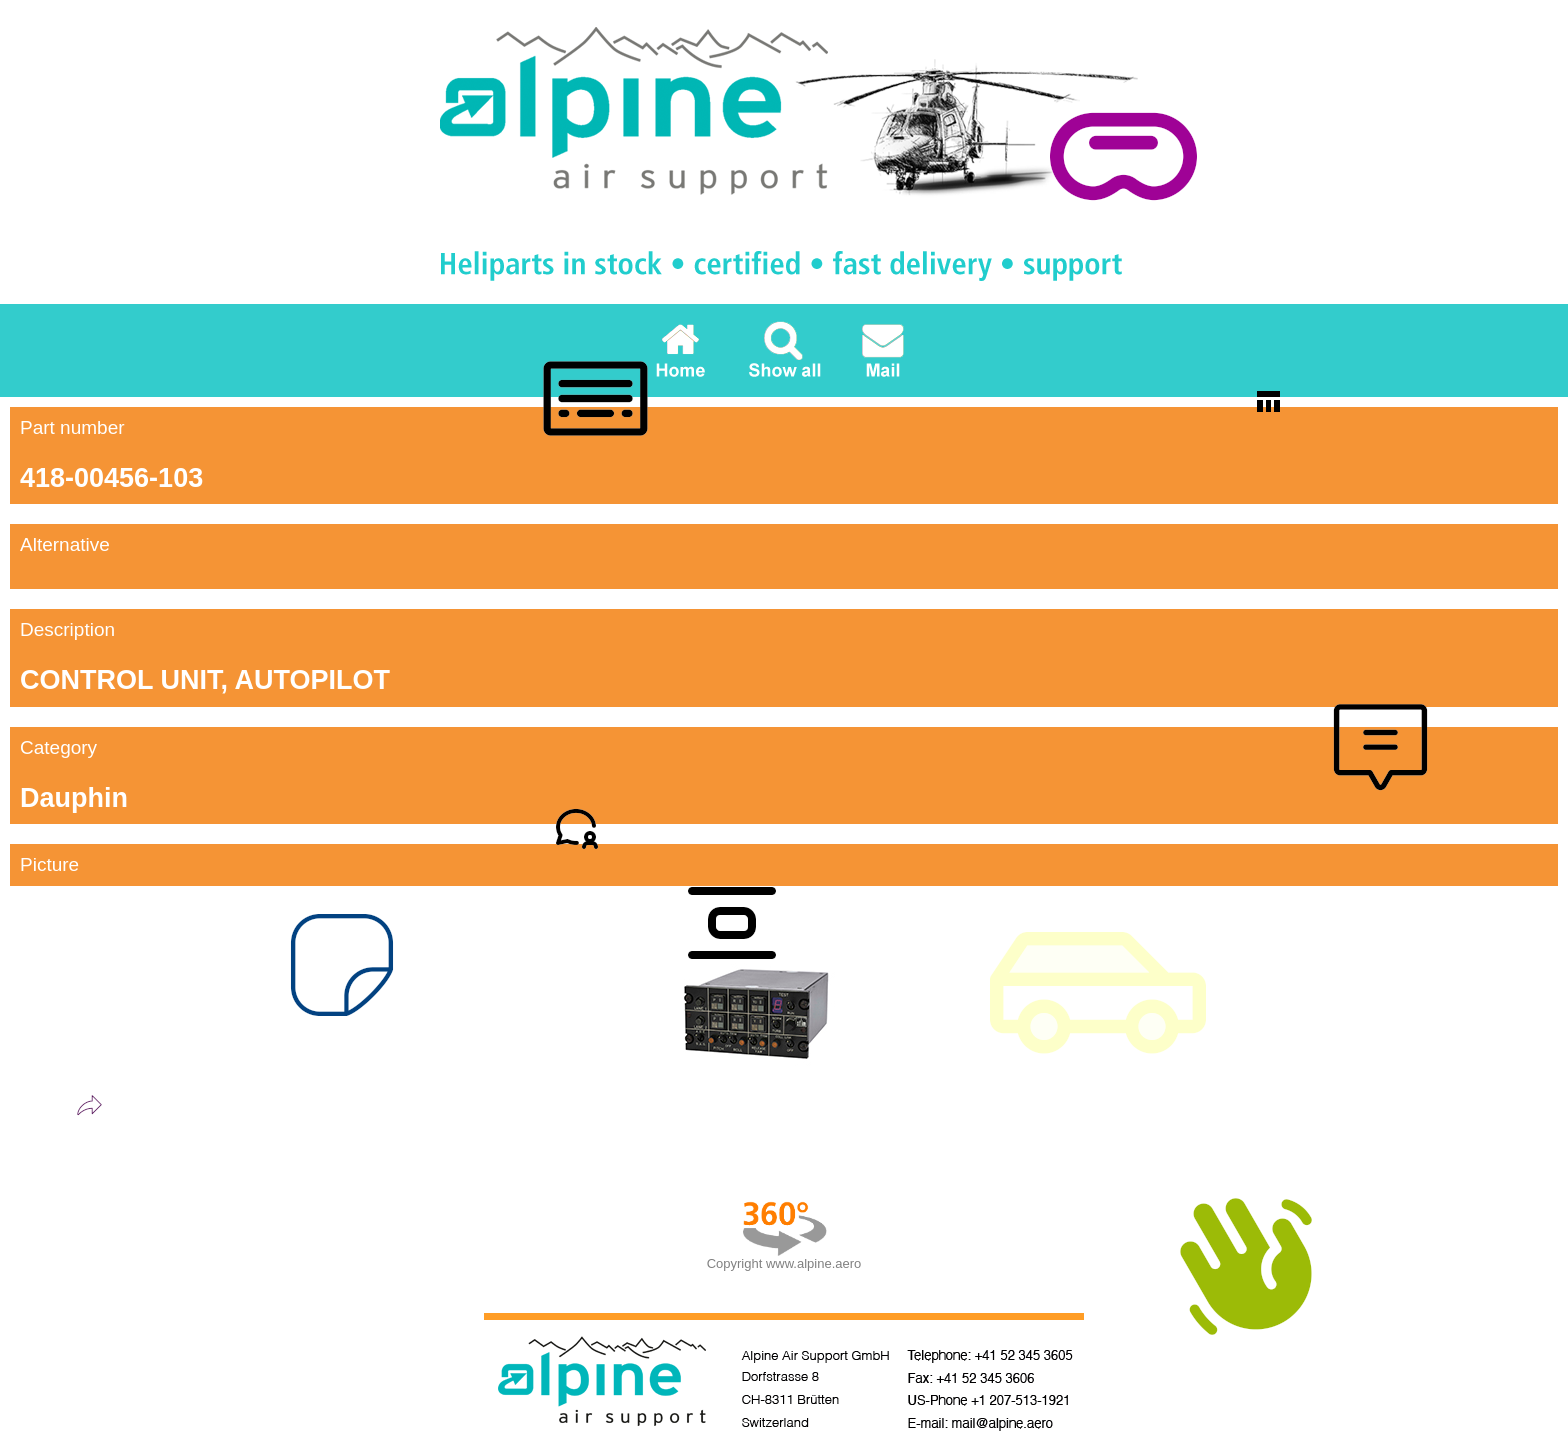  I want to click on access virtual reality or immersive mode, so click(1123, 156).